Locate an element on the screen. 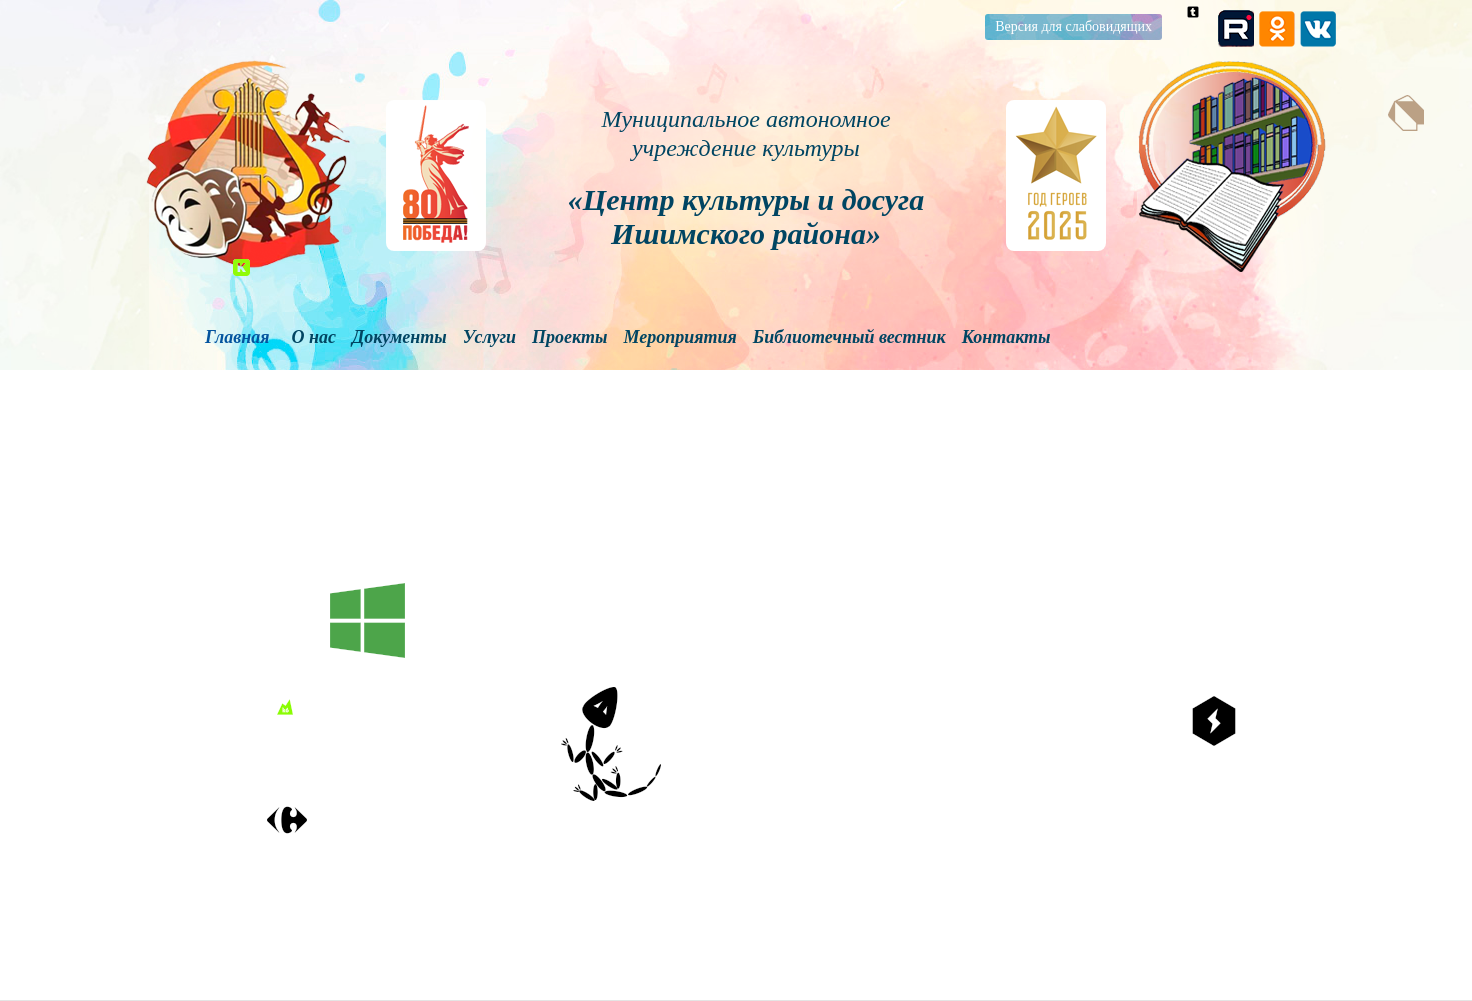  open tumblr app is located at coordinates (1193, 12).